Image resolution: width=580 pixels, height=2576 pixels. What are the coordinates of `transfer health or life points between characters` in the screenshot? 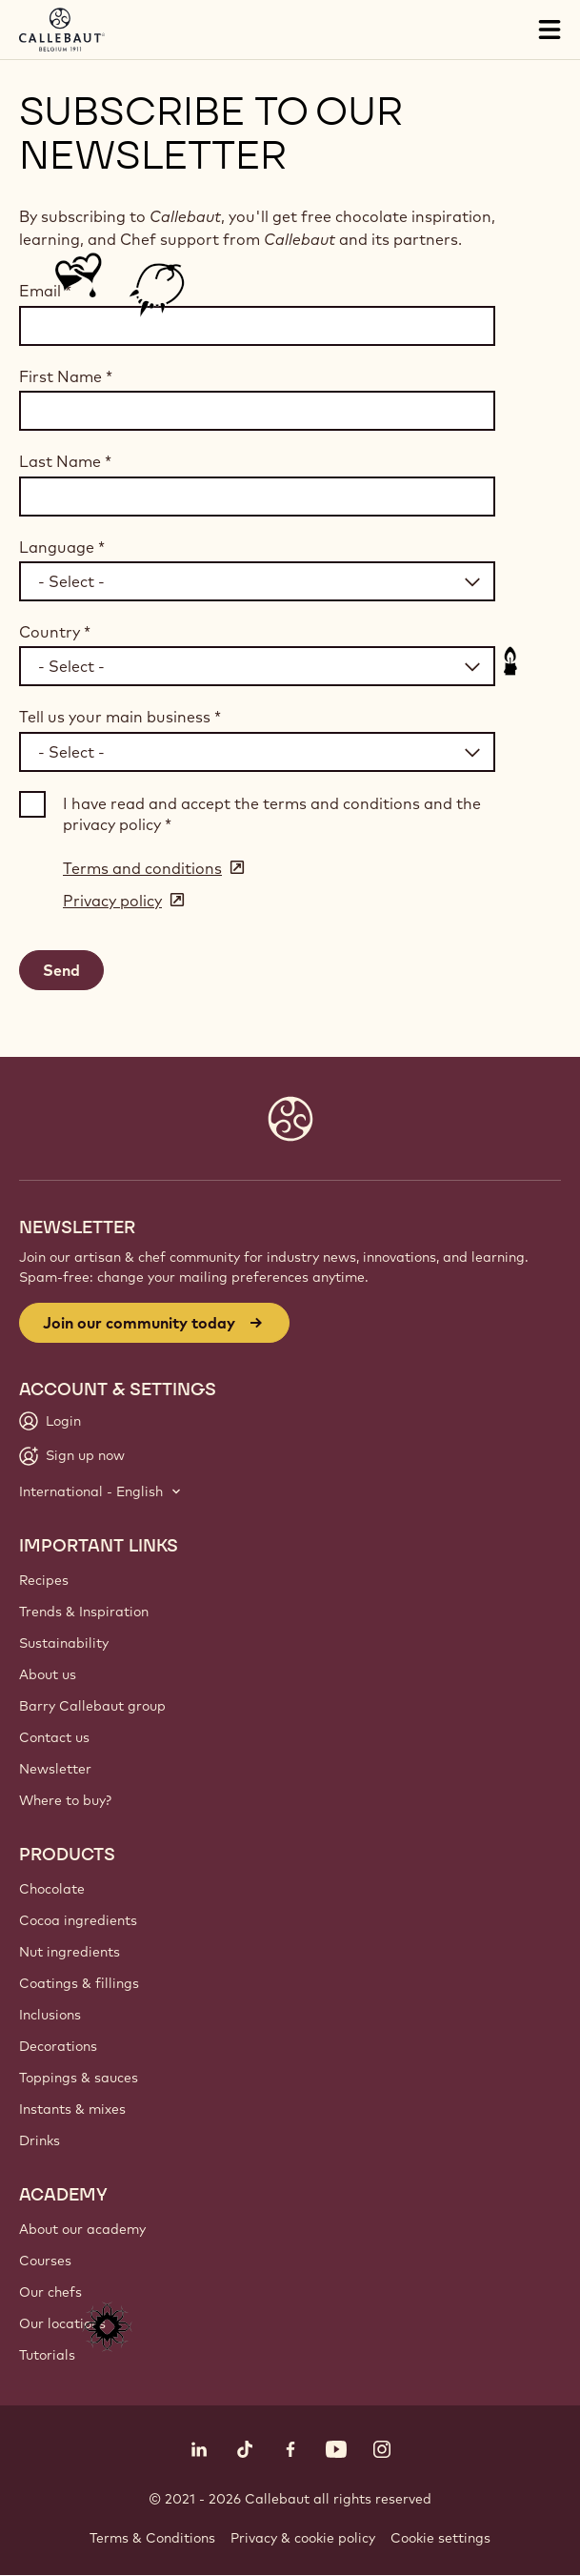 It's located at (78, 274).